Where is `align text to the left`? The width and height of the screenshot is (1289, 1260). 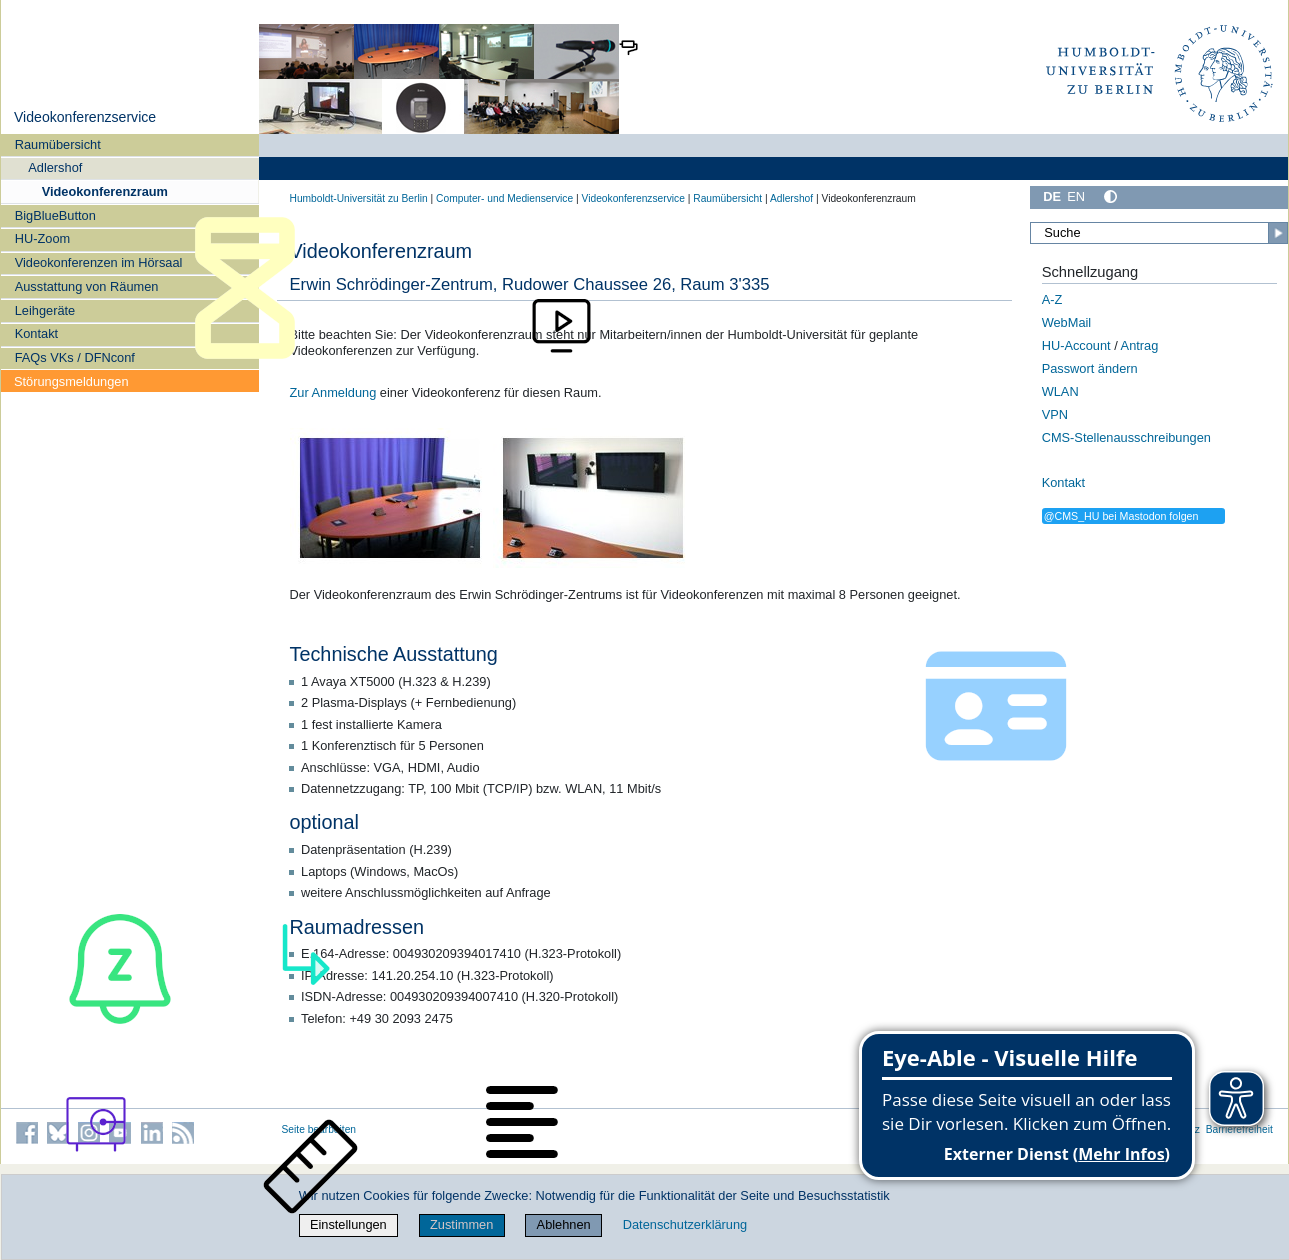
align text to the left is located at coordinates (522, 1122).